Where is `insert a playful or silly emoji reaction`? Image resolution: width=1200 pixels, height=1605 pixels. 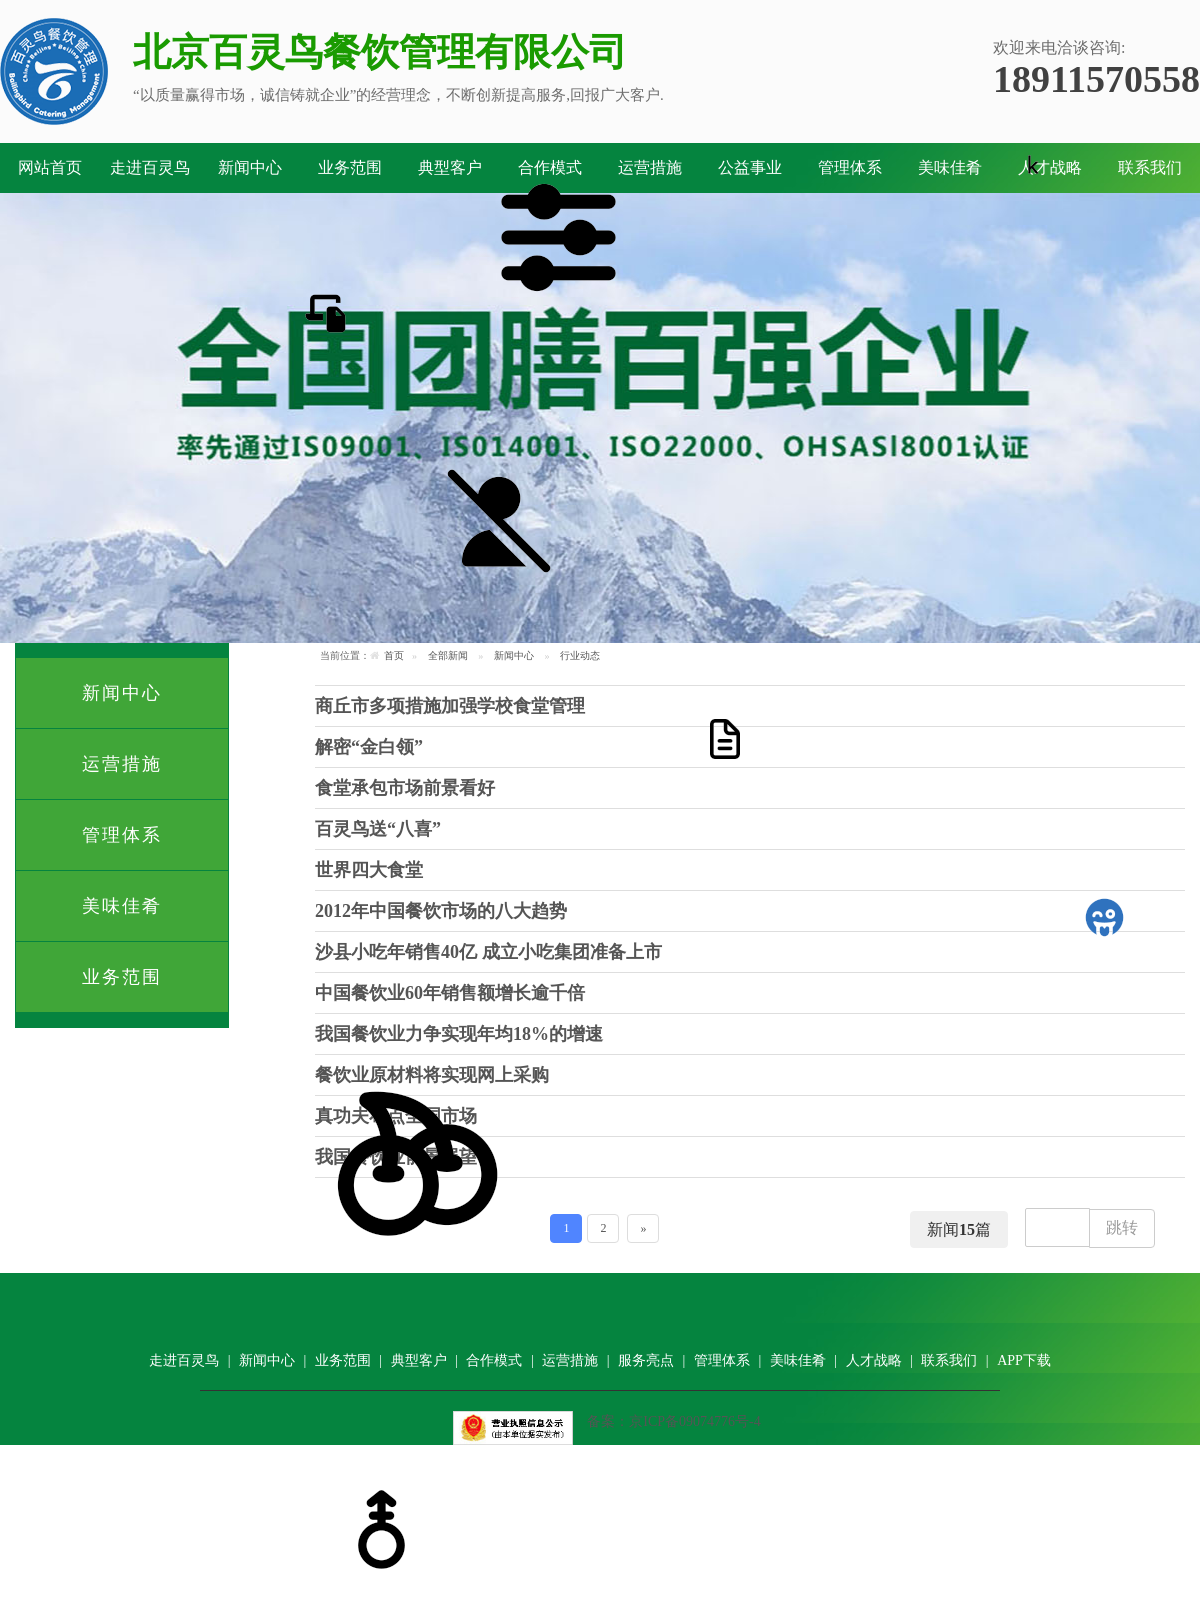 insert a playful or silly emoji reaction is located at coordinates (1104, 917).